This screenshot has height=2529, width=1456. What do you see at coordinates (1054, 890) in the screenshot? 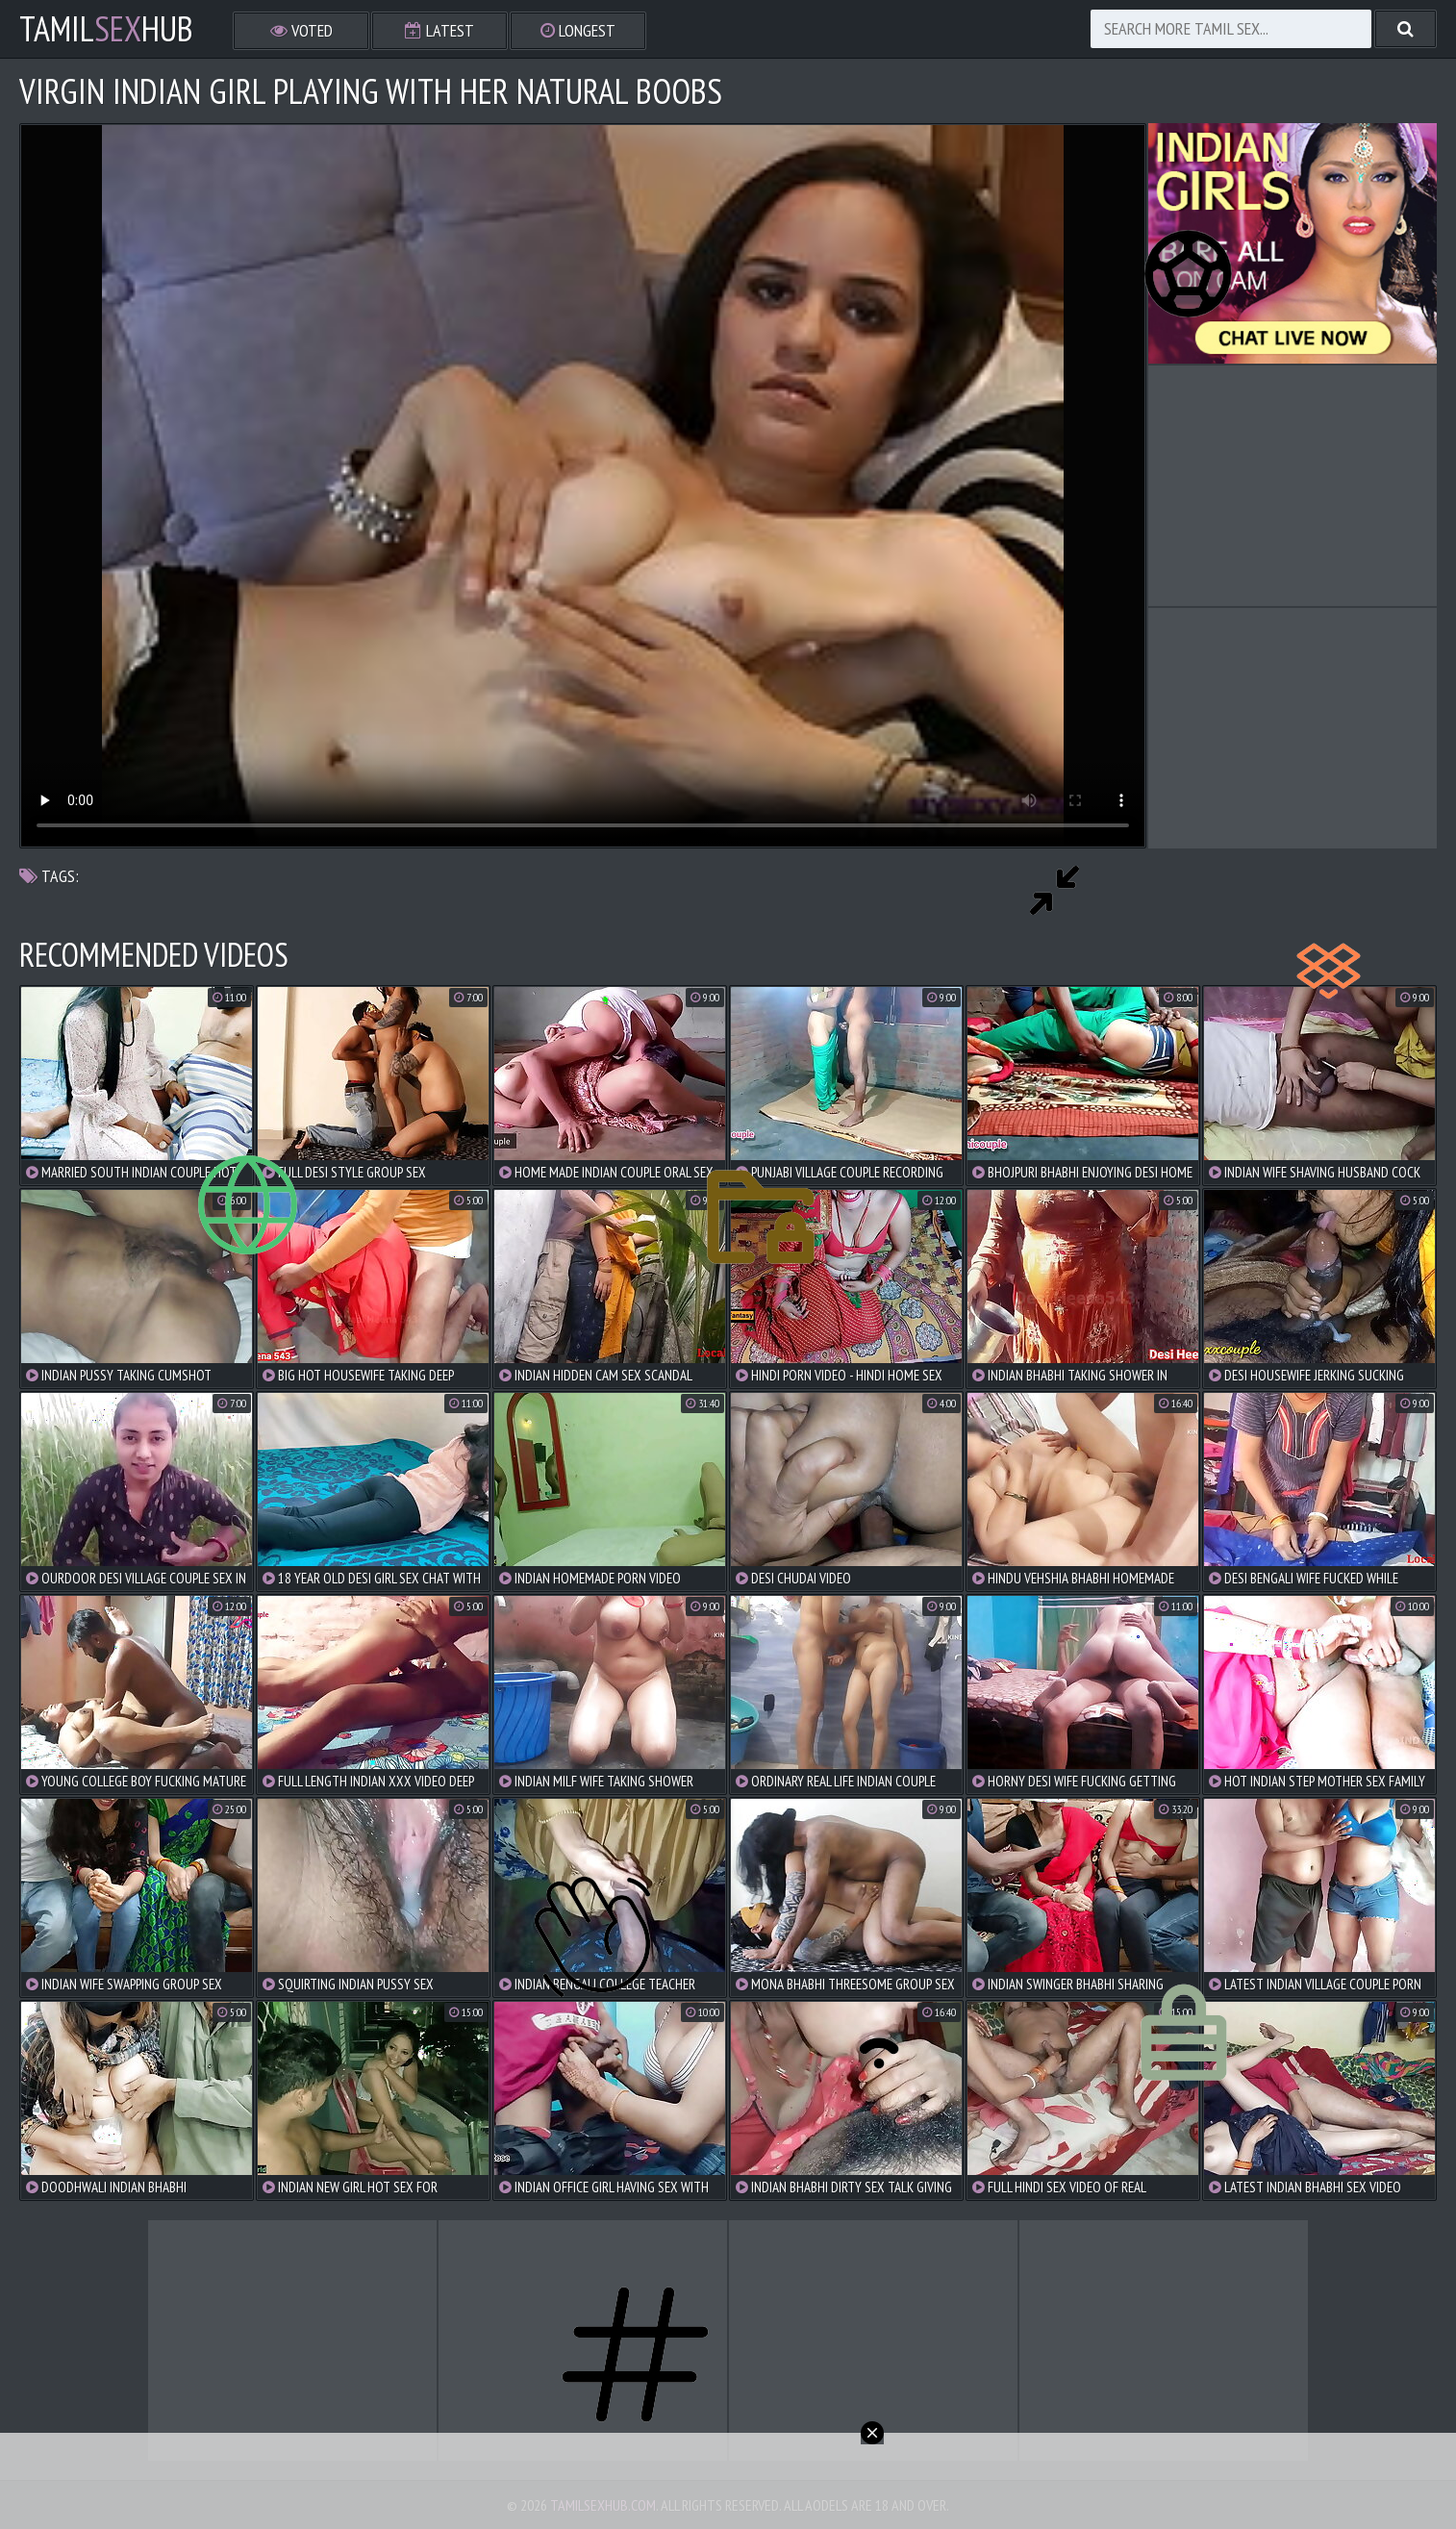
I see `minimize or collapse window` at bounding box center [1054, 890].